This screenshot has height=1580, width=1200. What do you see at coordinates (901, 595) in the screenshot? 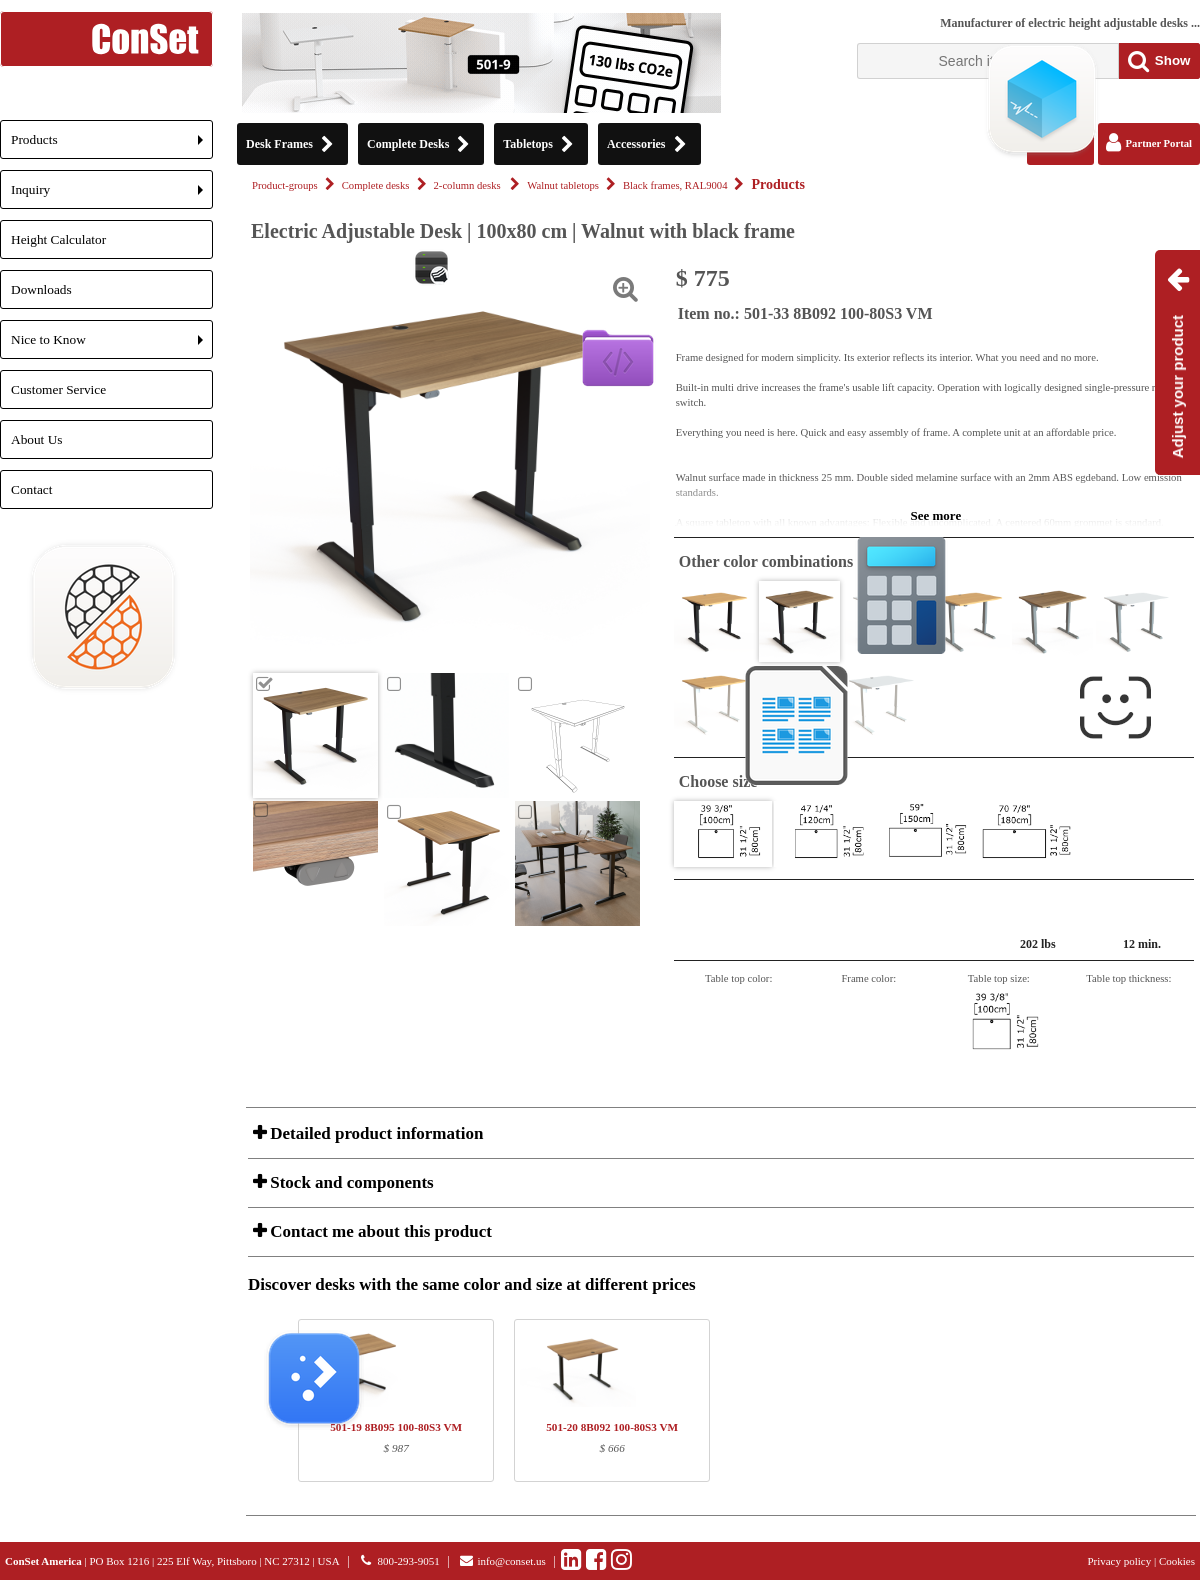
I see `open the calculator app` at bounding box center [901, 595].